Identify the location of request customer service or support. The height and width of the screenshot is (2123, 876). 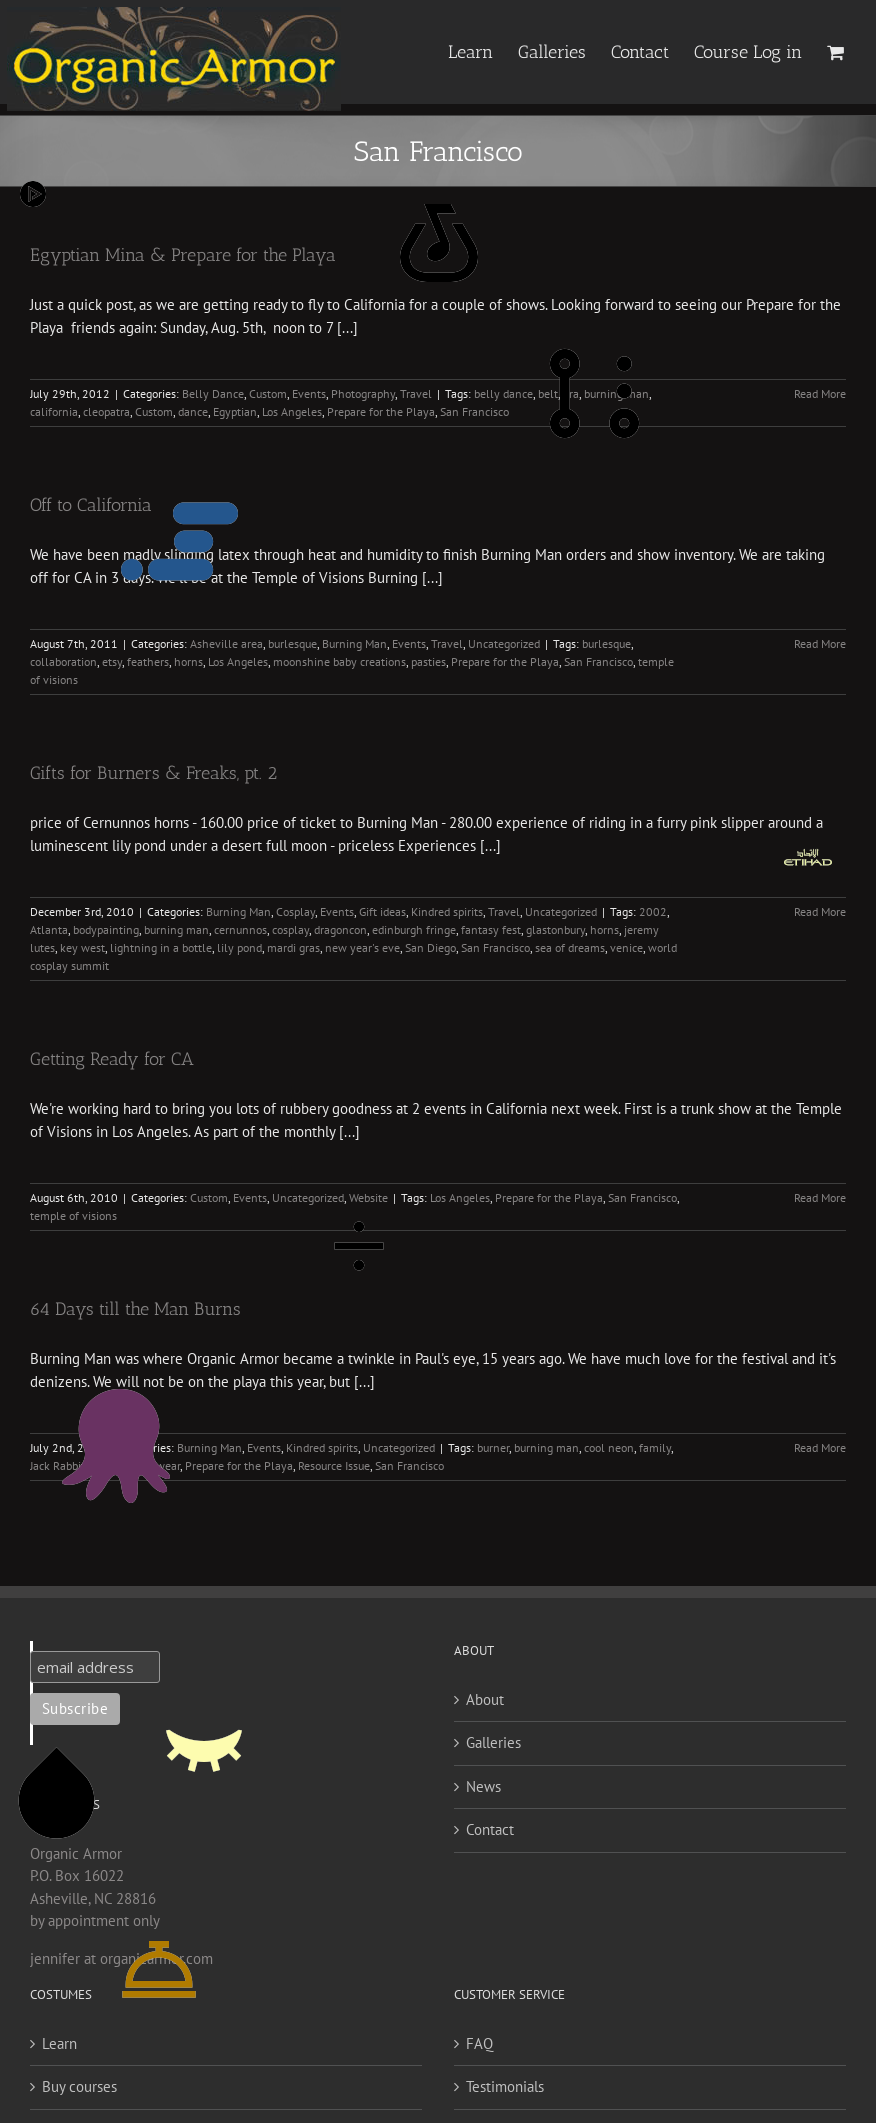
(159, 1971).